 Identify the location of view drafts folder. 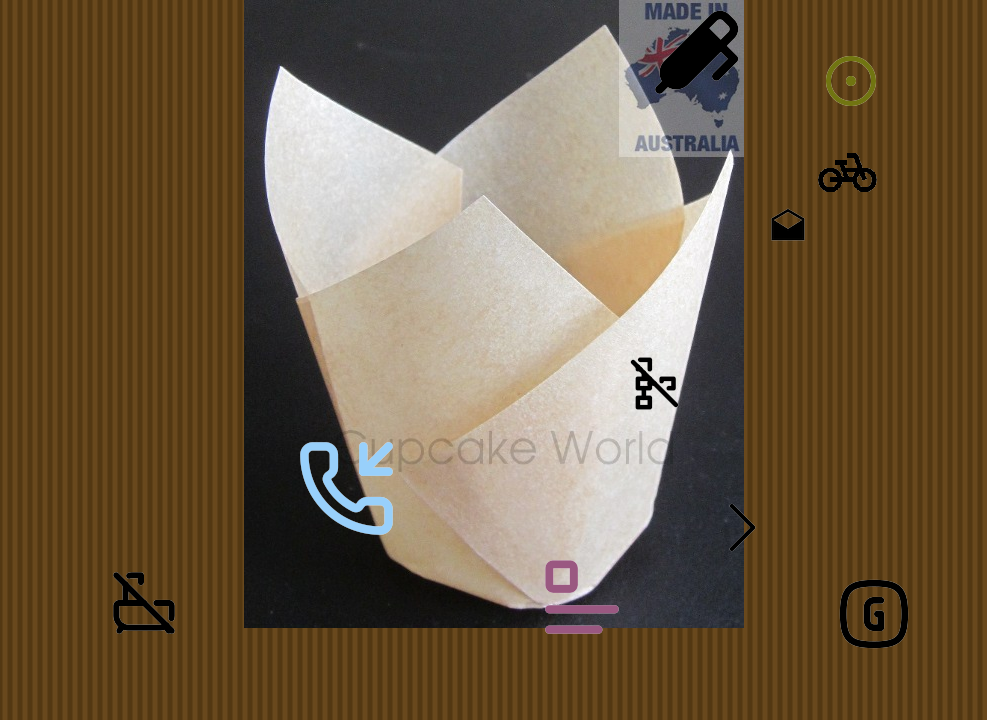
(788, 227).